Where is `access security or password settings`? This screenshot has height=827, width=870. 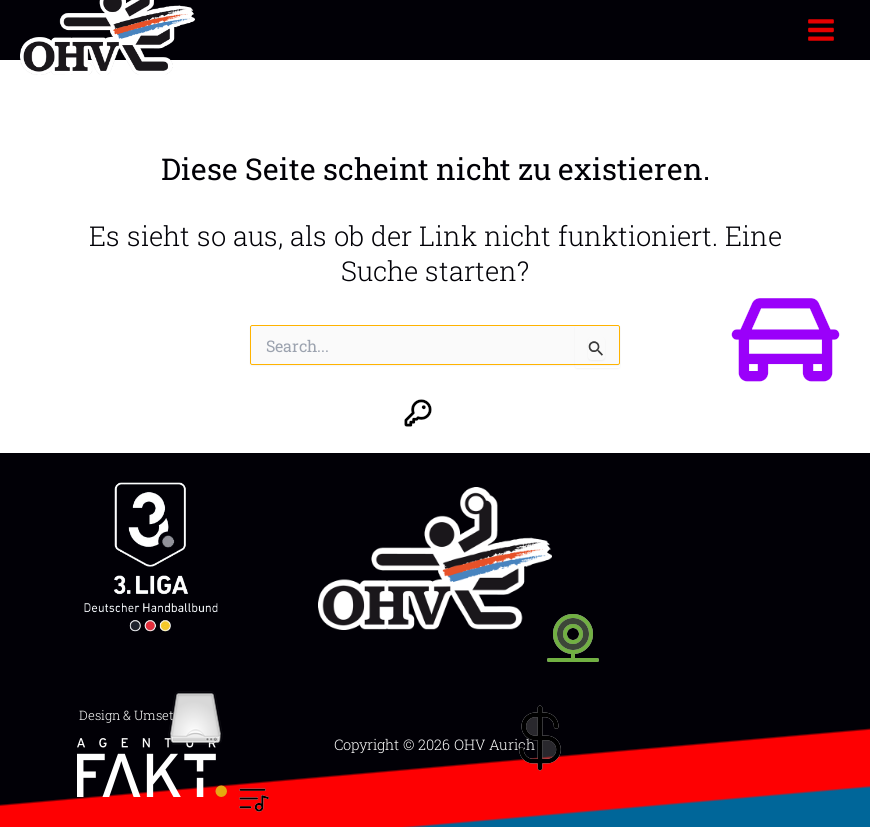 access security or password settings is located at coordinates (417, 413).